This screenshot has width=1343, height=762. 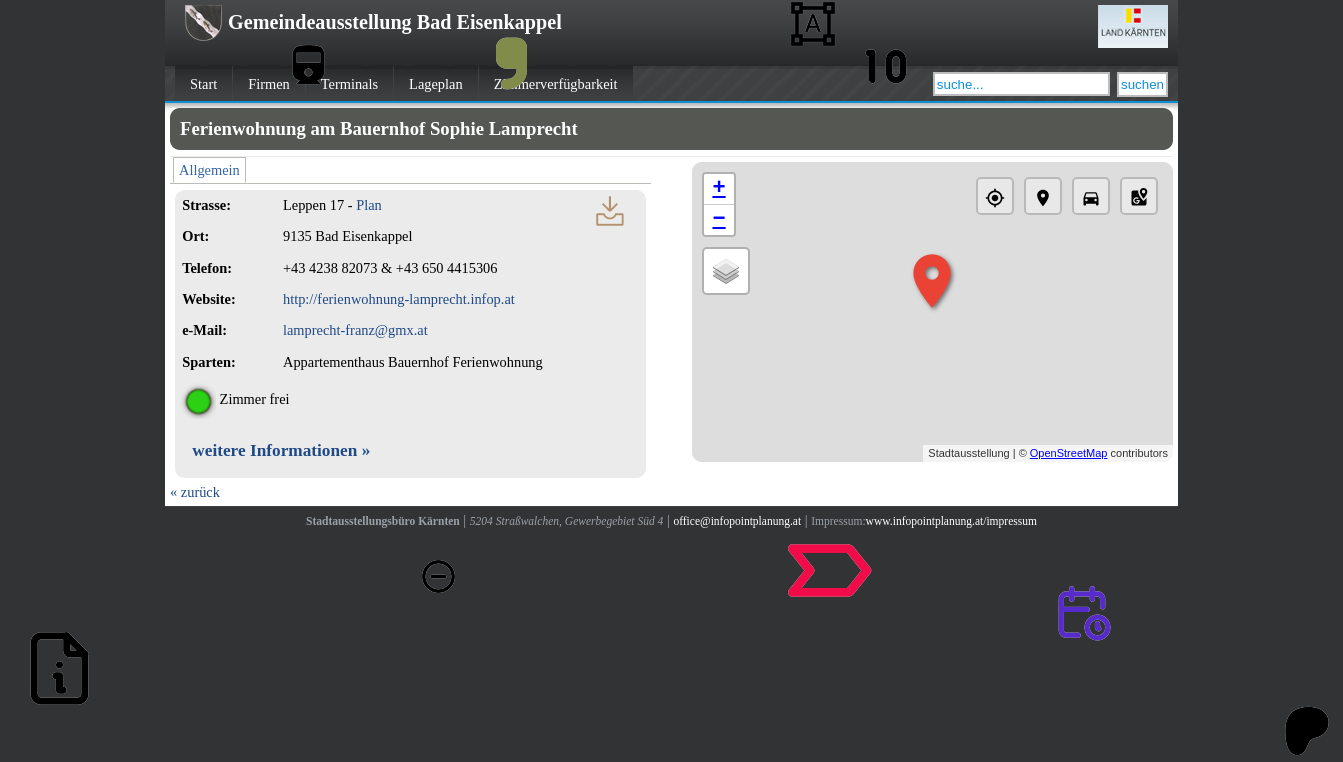 What do you see at coordinates (511, 63) in the screenshot?
I see `insert closing single quotation mark` at bounding box center [511, 63].